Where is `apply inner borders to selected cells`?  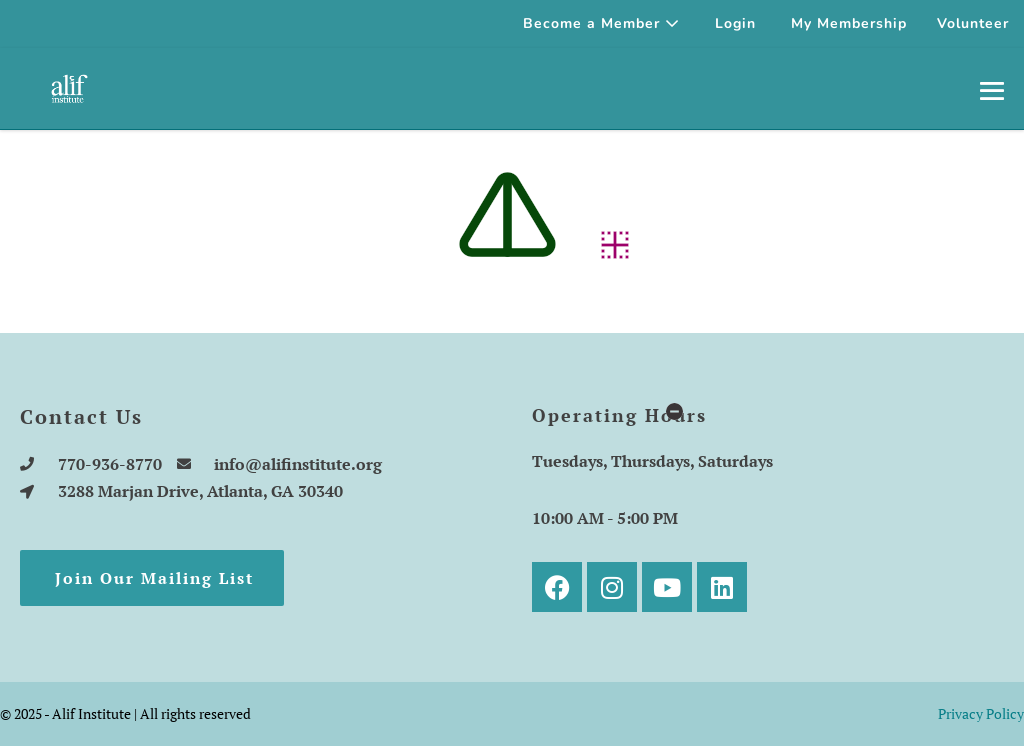 apply inner borders to selected cells is located at coordinates (615, 245).